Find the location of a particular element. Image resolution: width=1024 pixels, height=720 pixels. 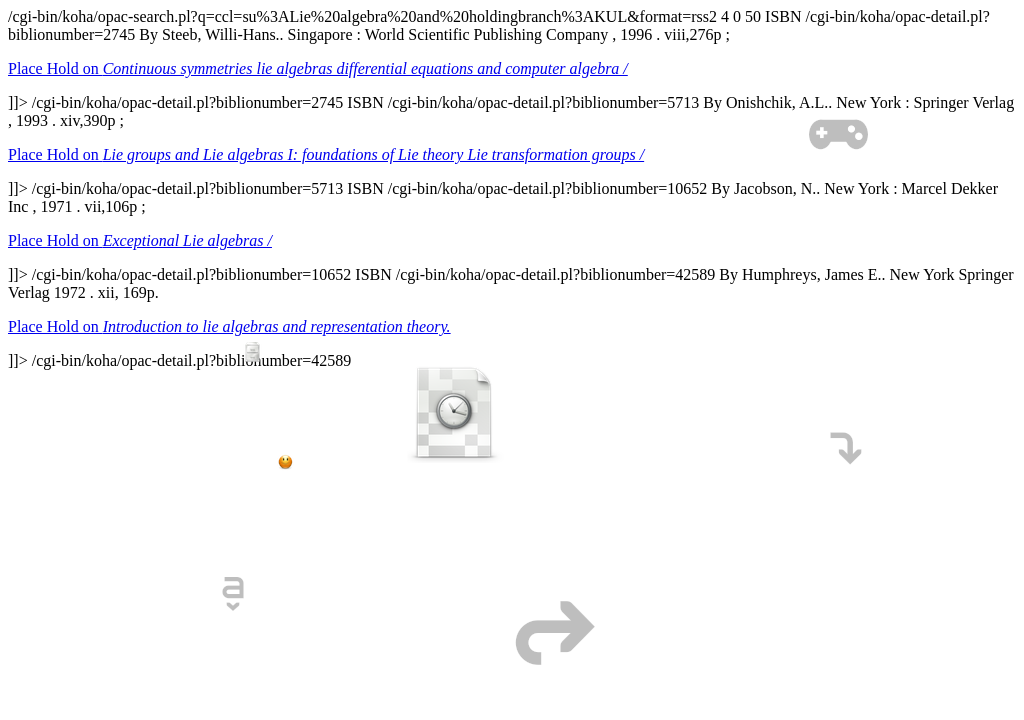

add an emoji or reaction to a message is located at coordinates (285, 462).